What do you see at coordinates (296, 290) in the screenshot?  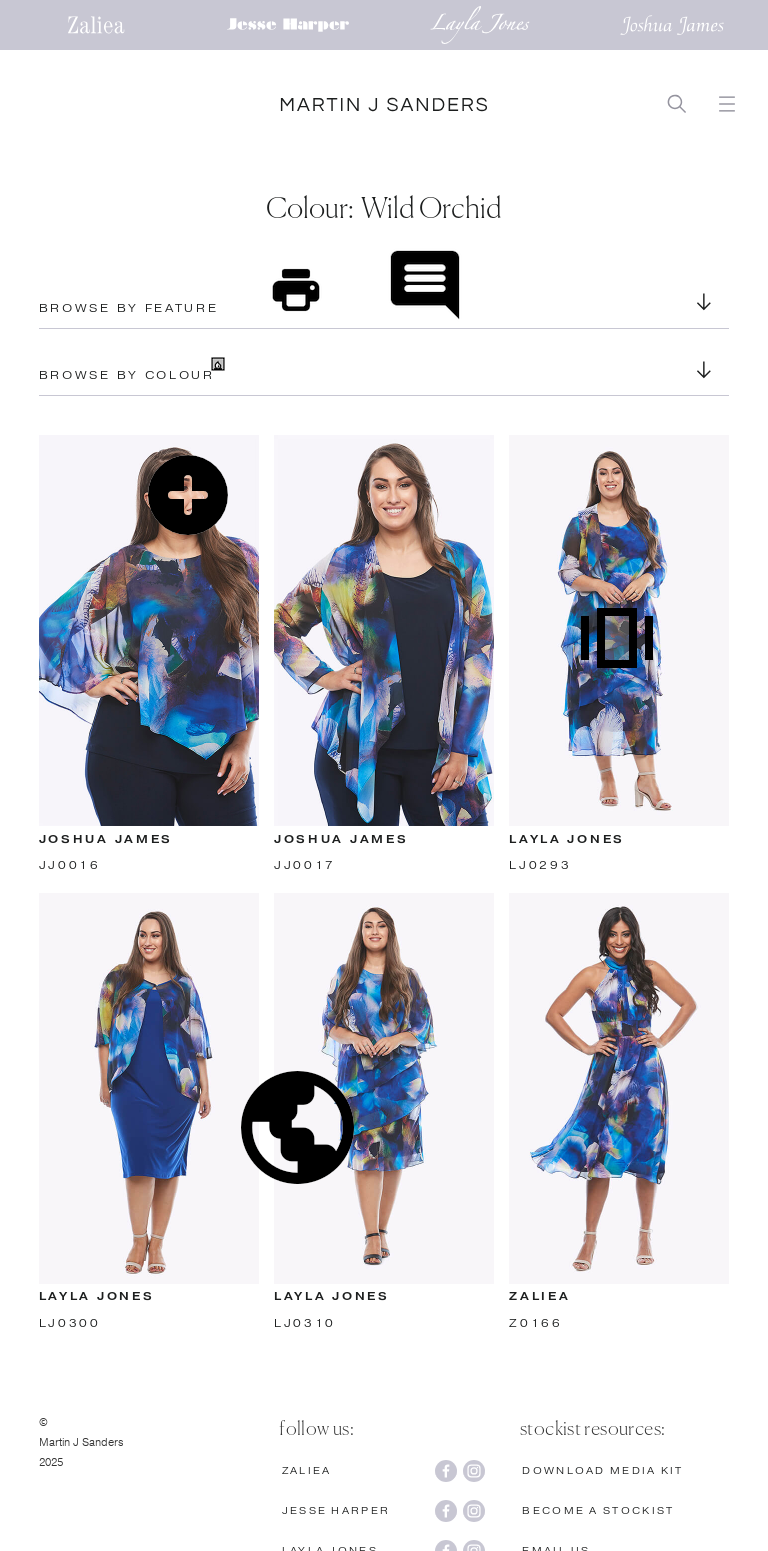 I see `print this document` at bounding box center [296, 290].